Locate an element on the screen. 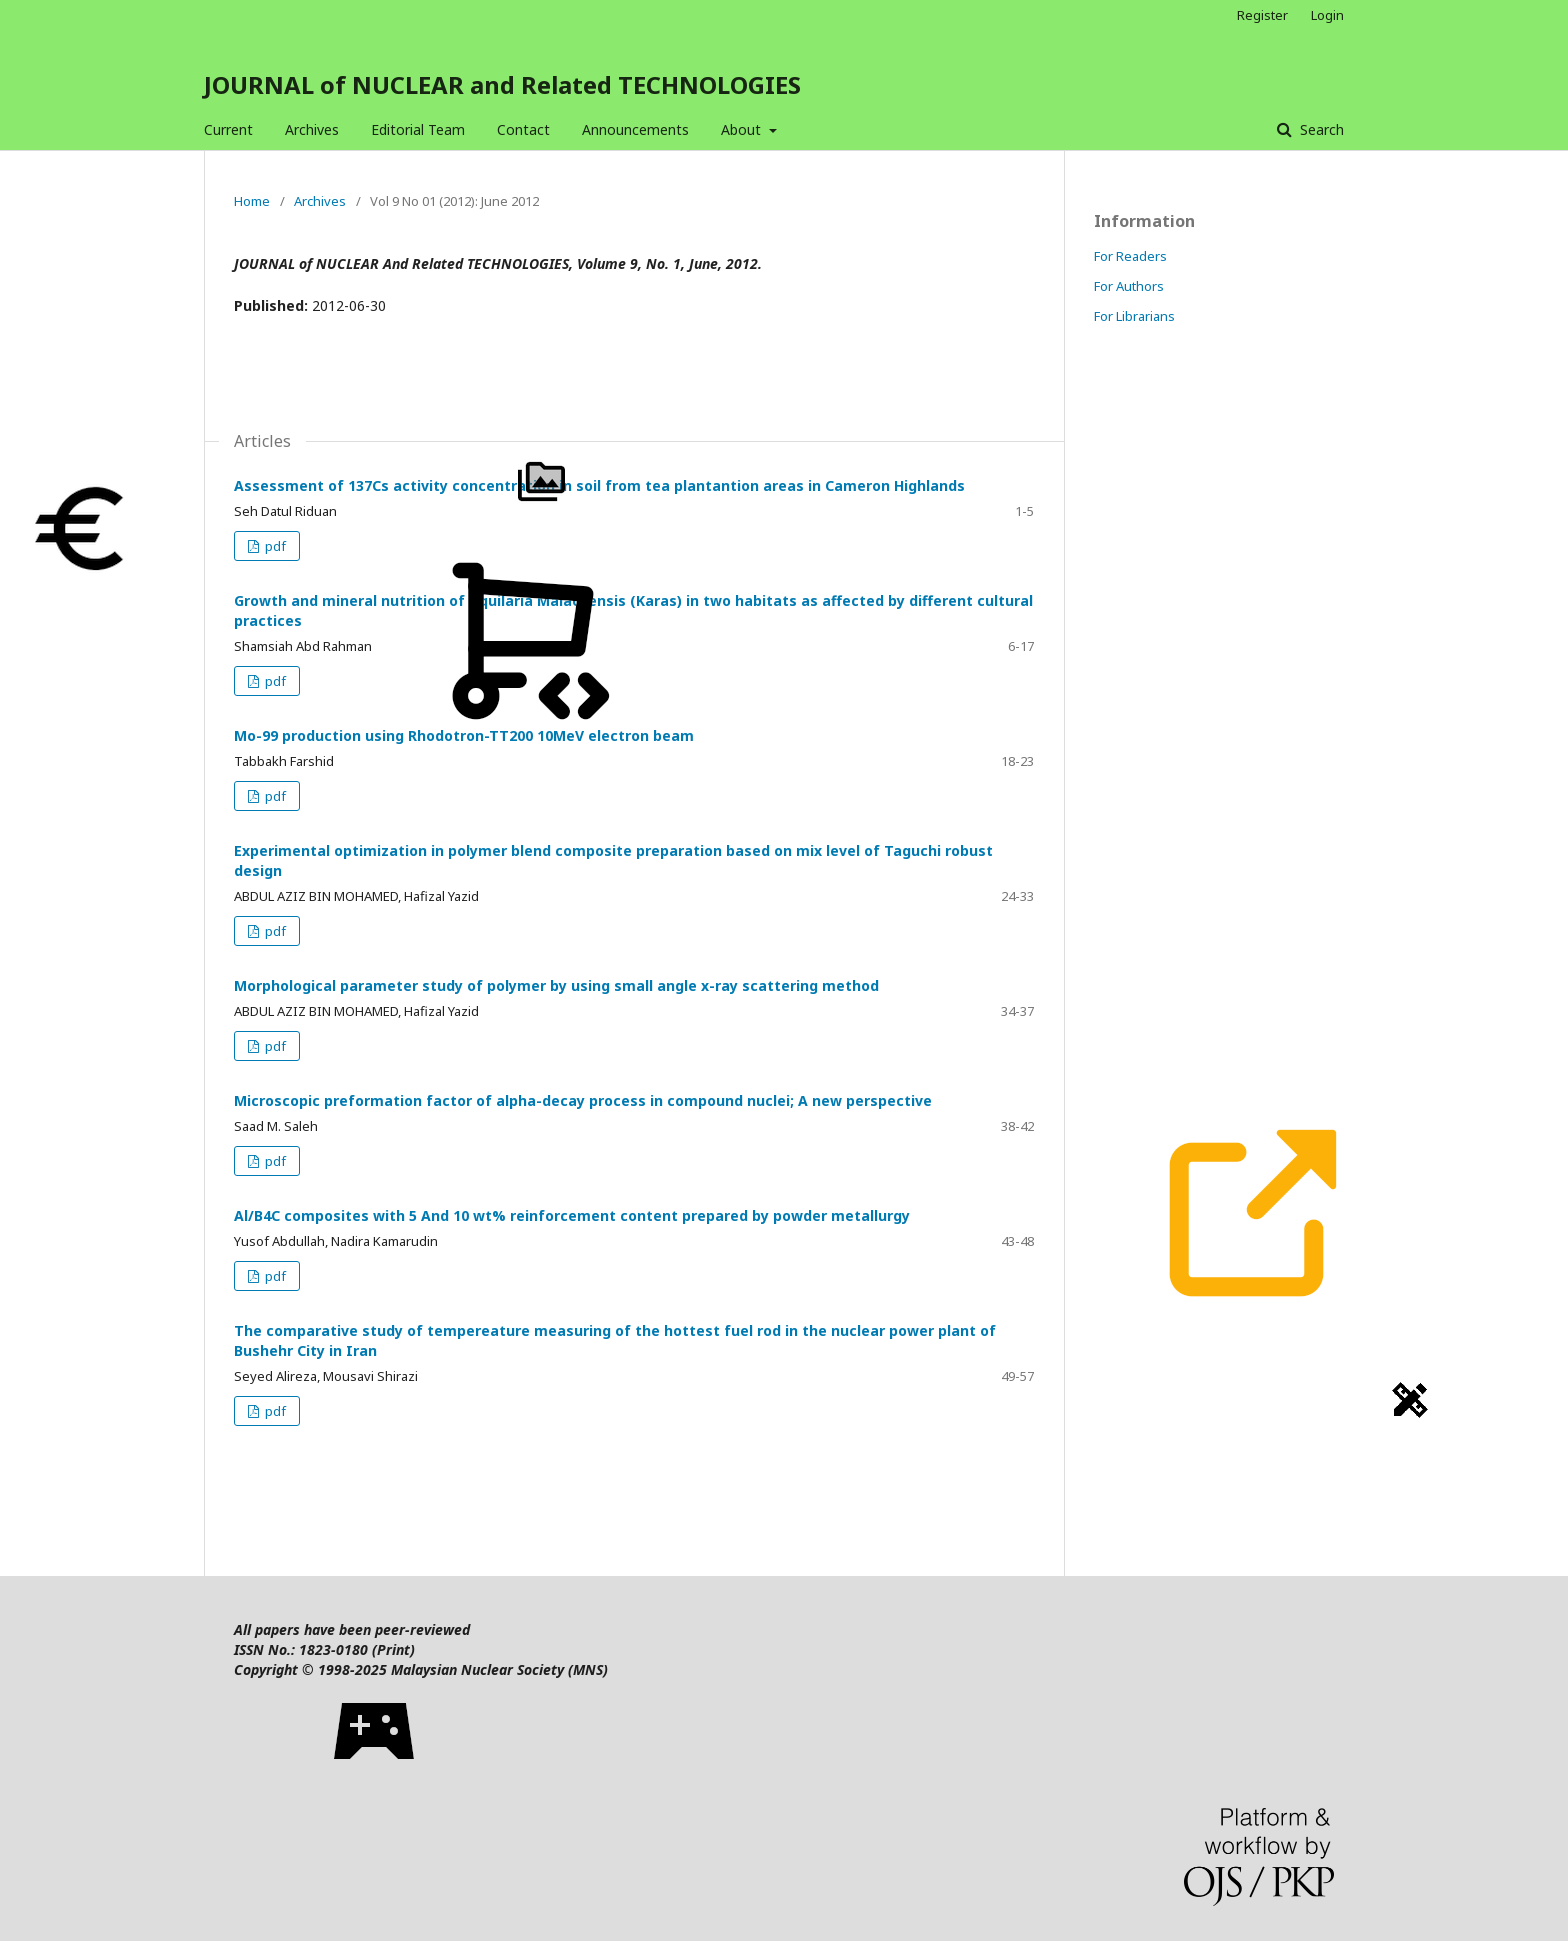  open link in a new tab or window is located at coordinates (1246, 1219).